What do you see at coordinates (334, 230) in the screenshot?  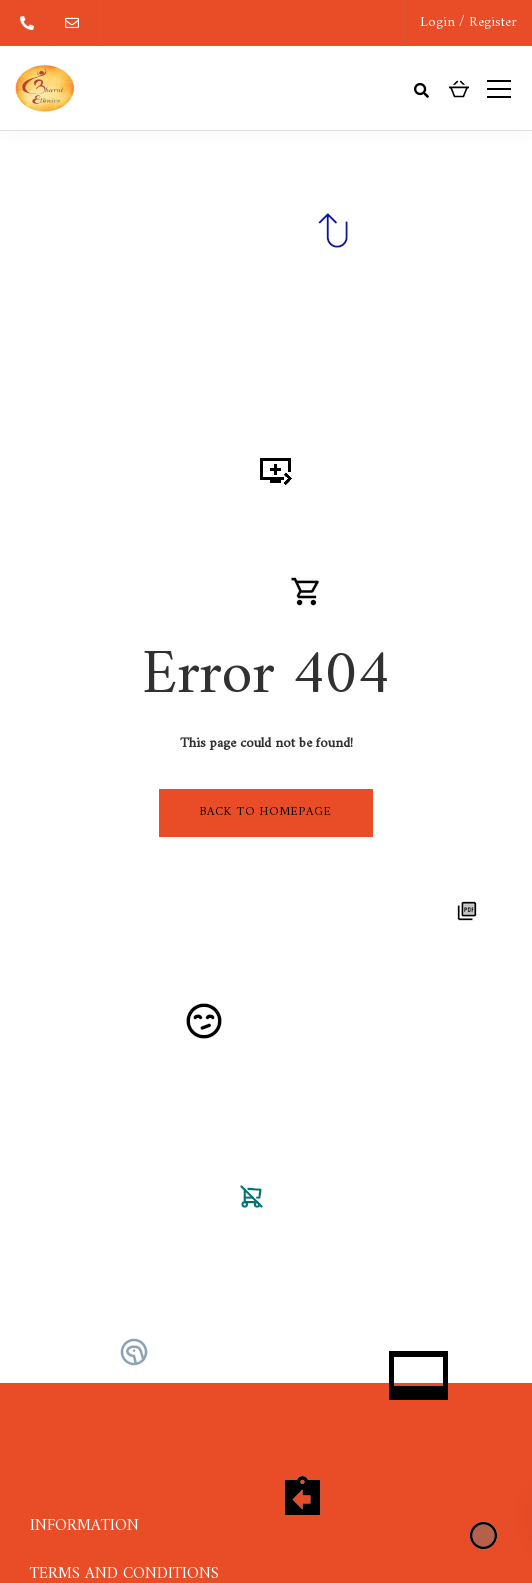 I see `undo or go back to previous state` at bounding box center [334, 230].